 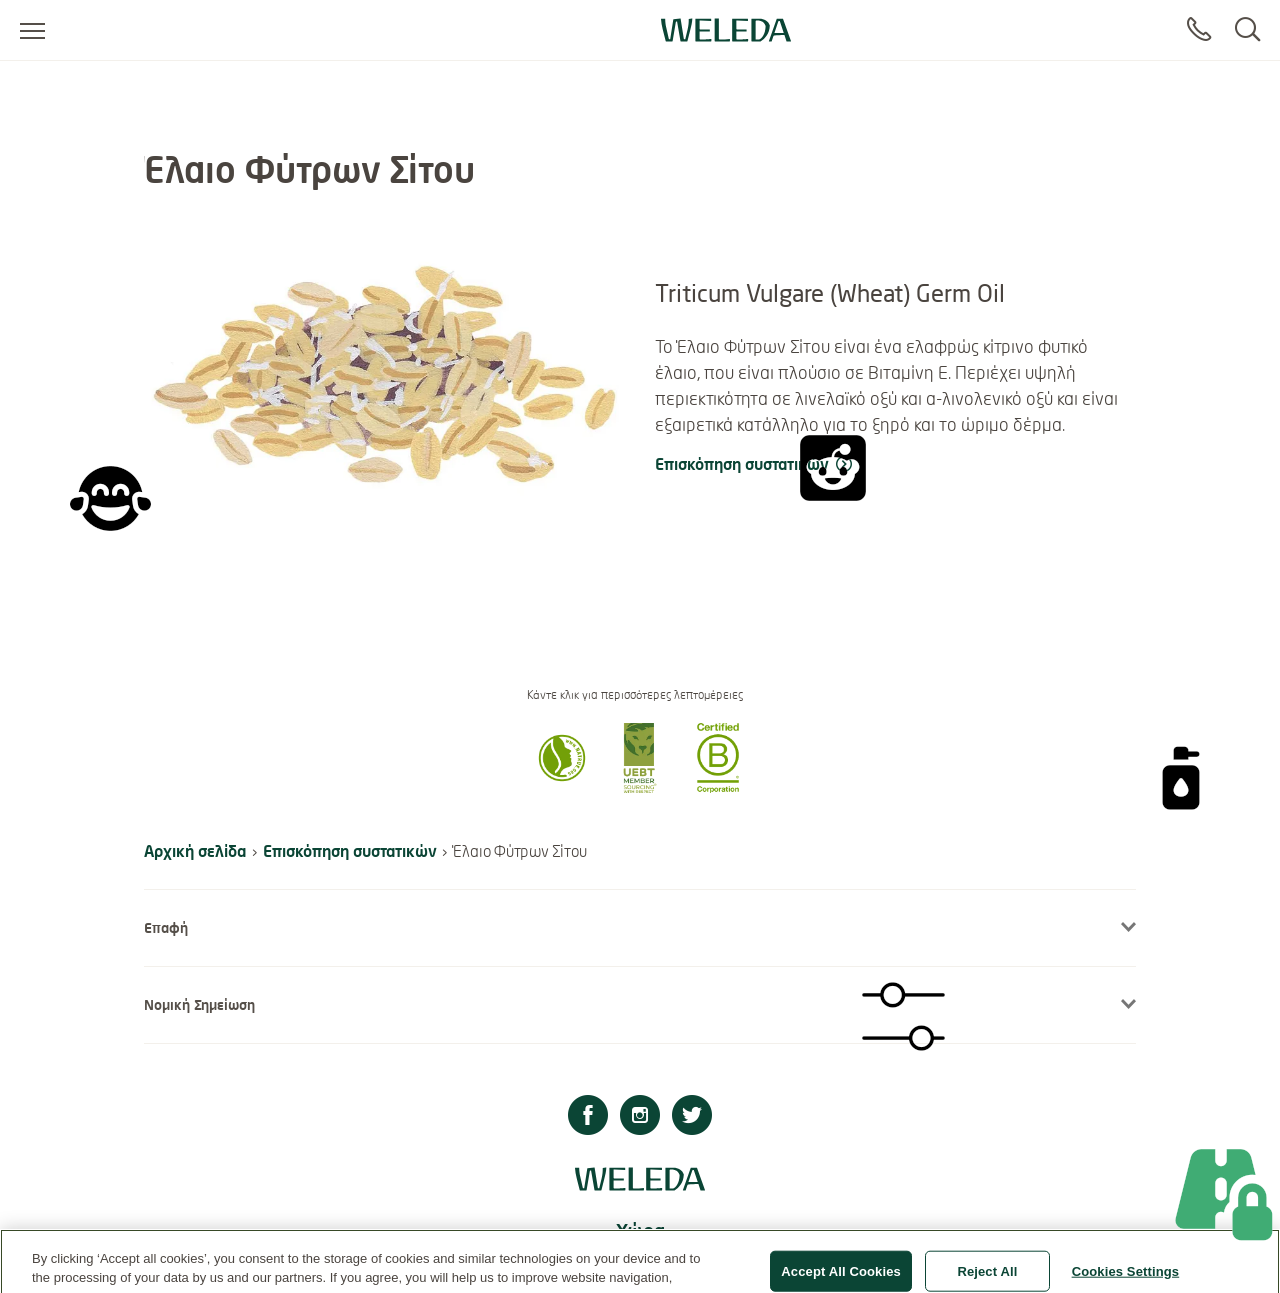 What do you see at coordinates (833, 468) in the screenshot?
I see `open Reddit app` at bounding box center [833, 468].